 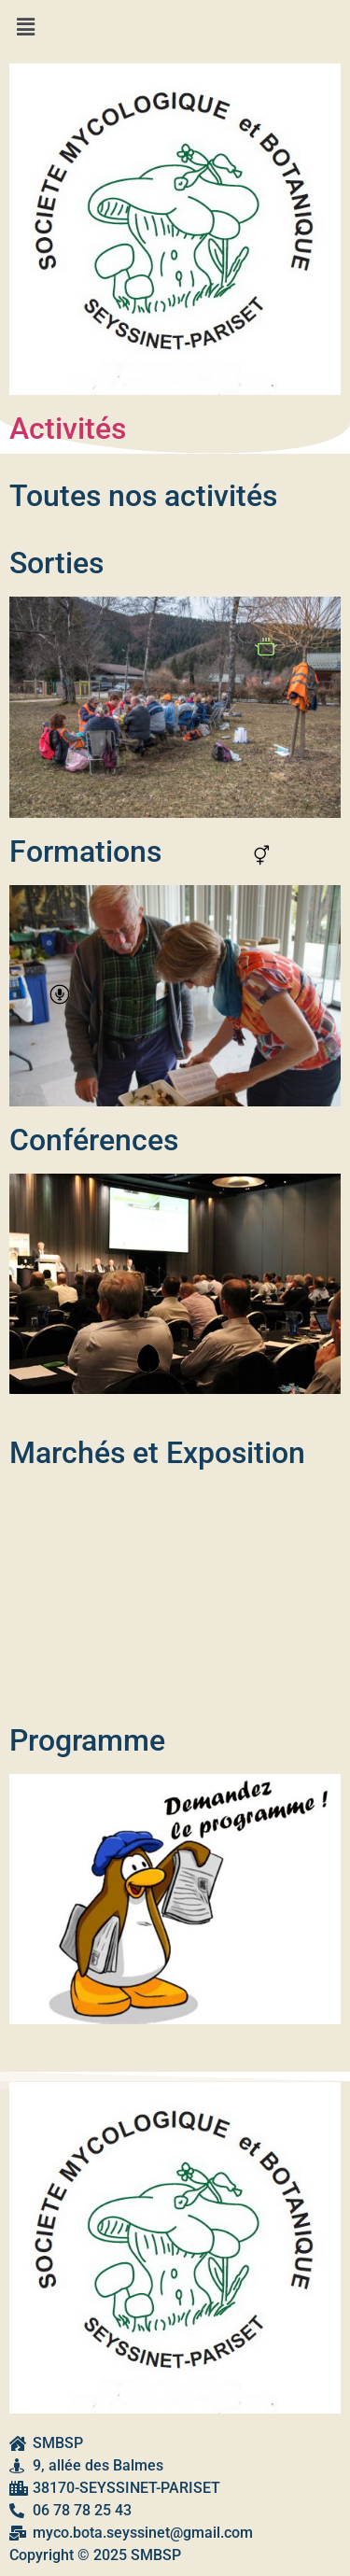 I want to click on tap to start voice input, so click(x=60, y=994).